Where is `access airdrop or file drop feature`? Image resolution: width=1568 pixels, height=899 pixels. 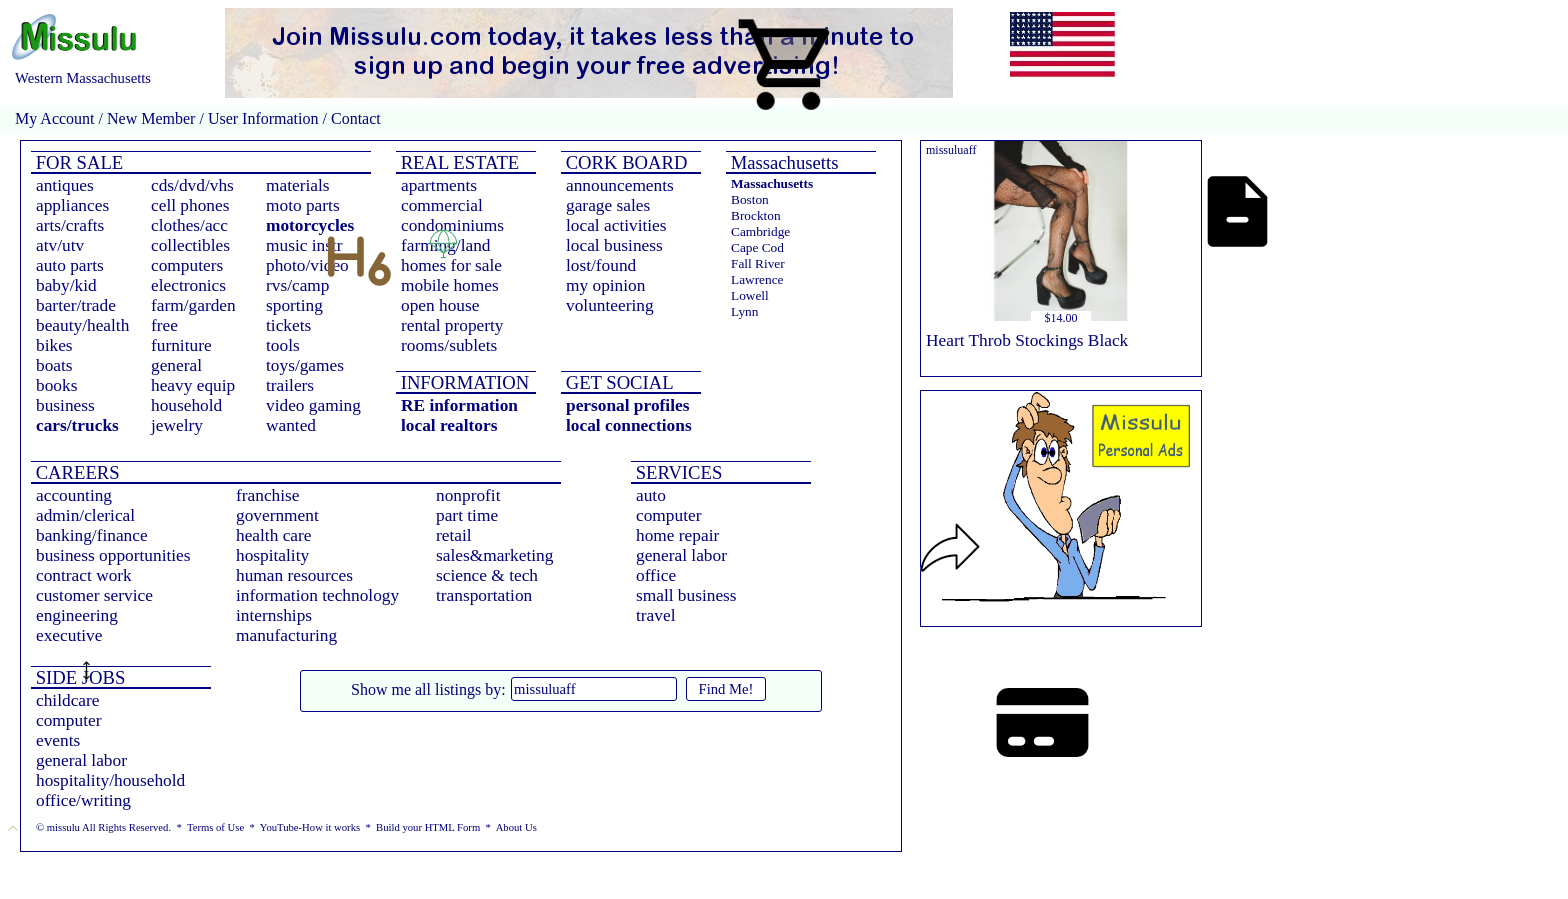 access airdrop or file drop feature is located at coordinates (443, 244).